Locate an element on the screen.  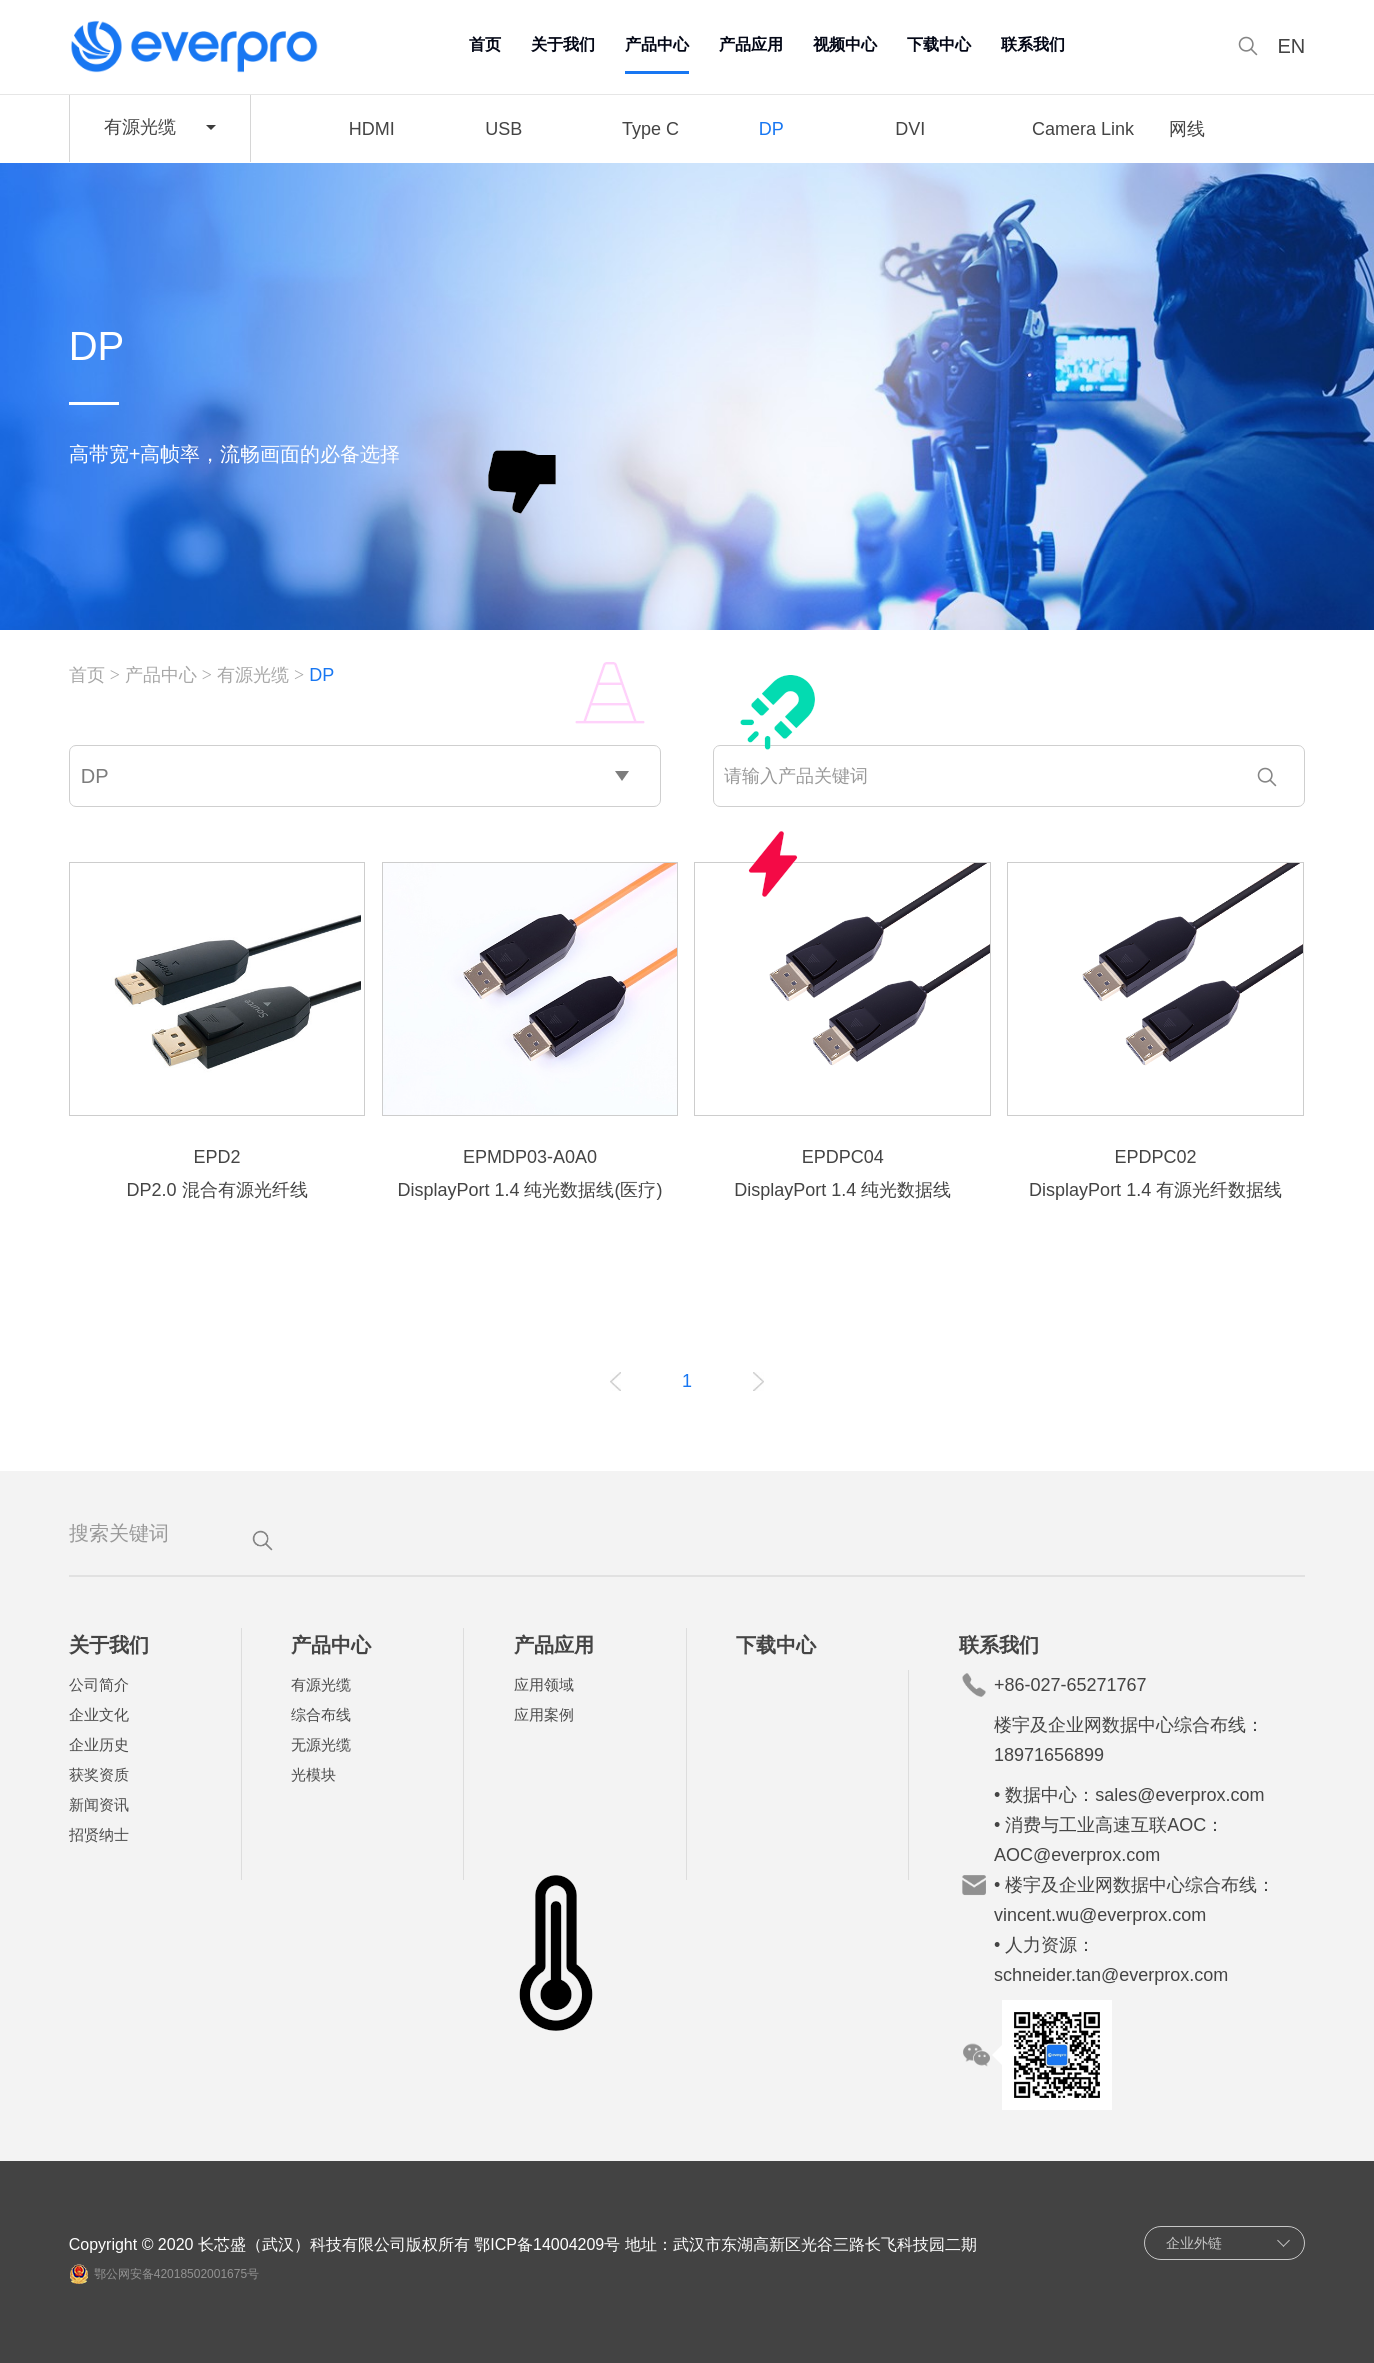
toggle flash on for camera is located at coordinates (773, 864).